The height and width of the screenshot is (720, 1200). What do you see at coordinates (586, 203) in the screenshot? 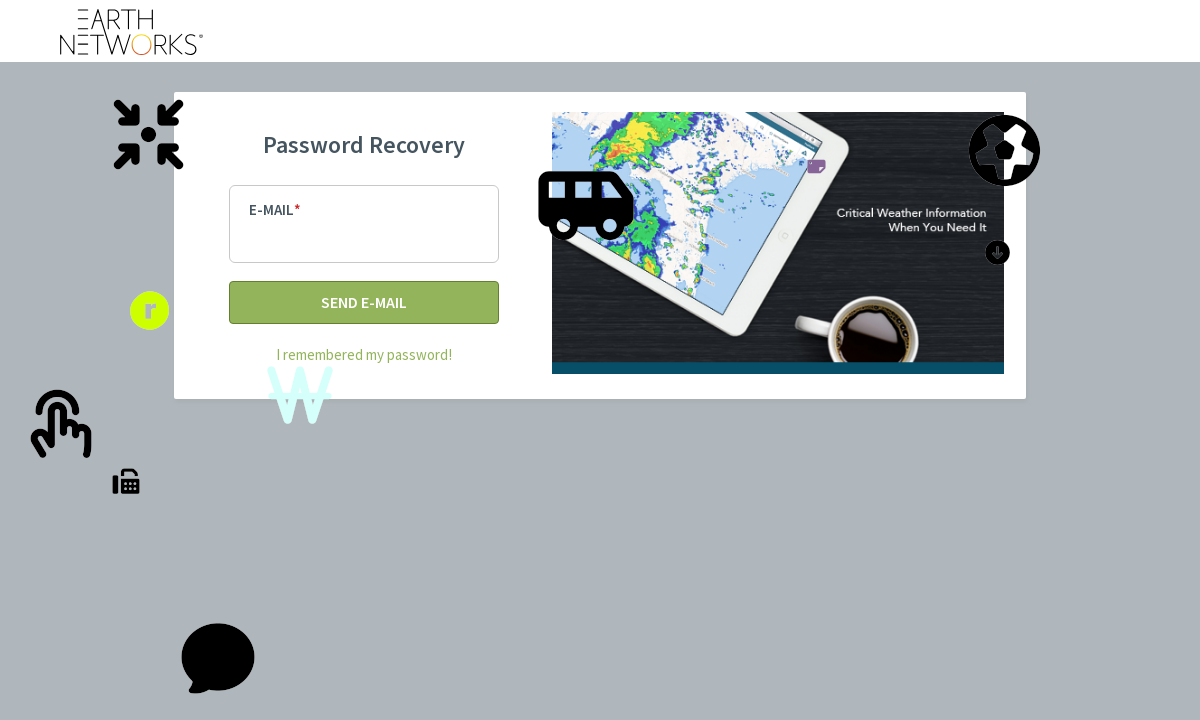
I see `access shuttle or transportation services` at bounding box center [586, 203].